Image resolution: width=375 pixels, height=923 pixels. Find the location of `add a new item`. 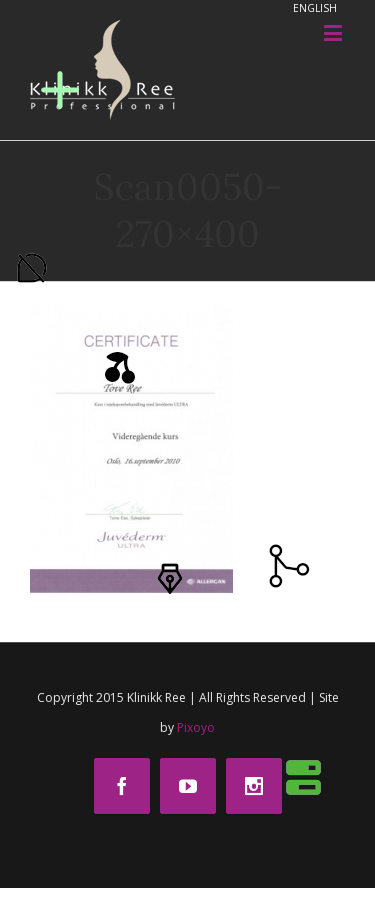

add a new item is located at coordinates (60, 90).